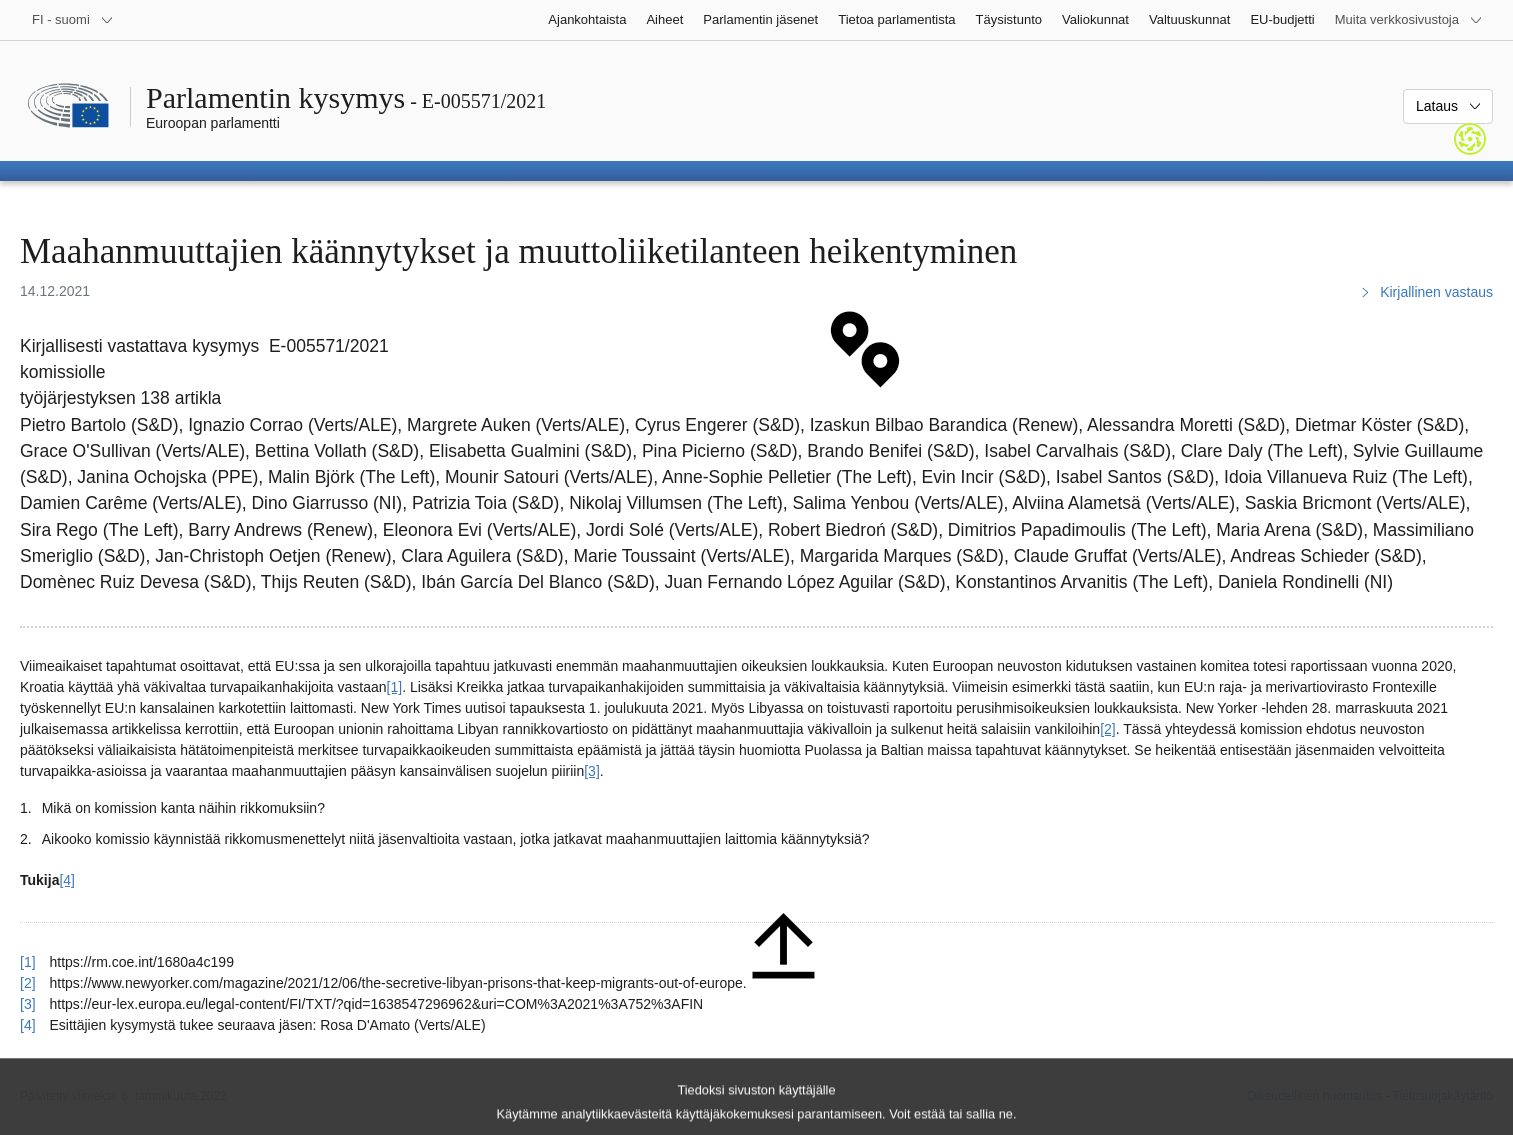 The width and height of the screenshot is (1513, 1135). What do you see at coordinates (1470, 139) in the screenshot?
I see `quasar framework logo` at bounding box center [1470, 139].